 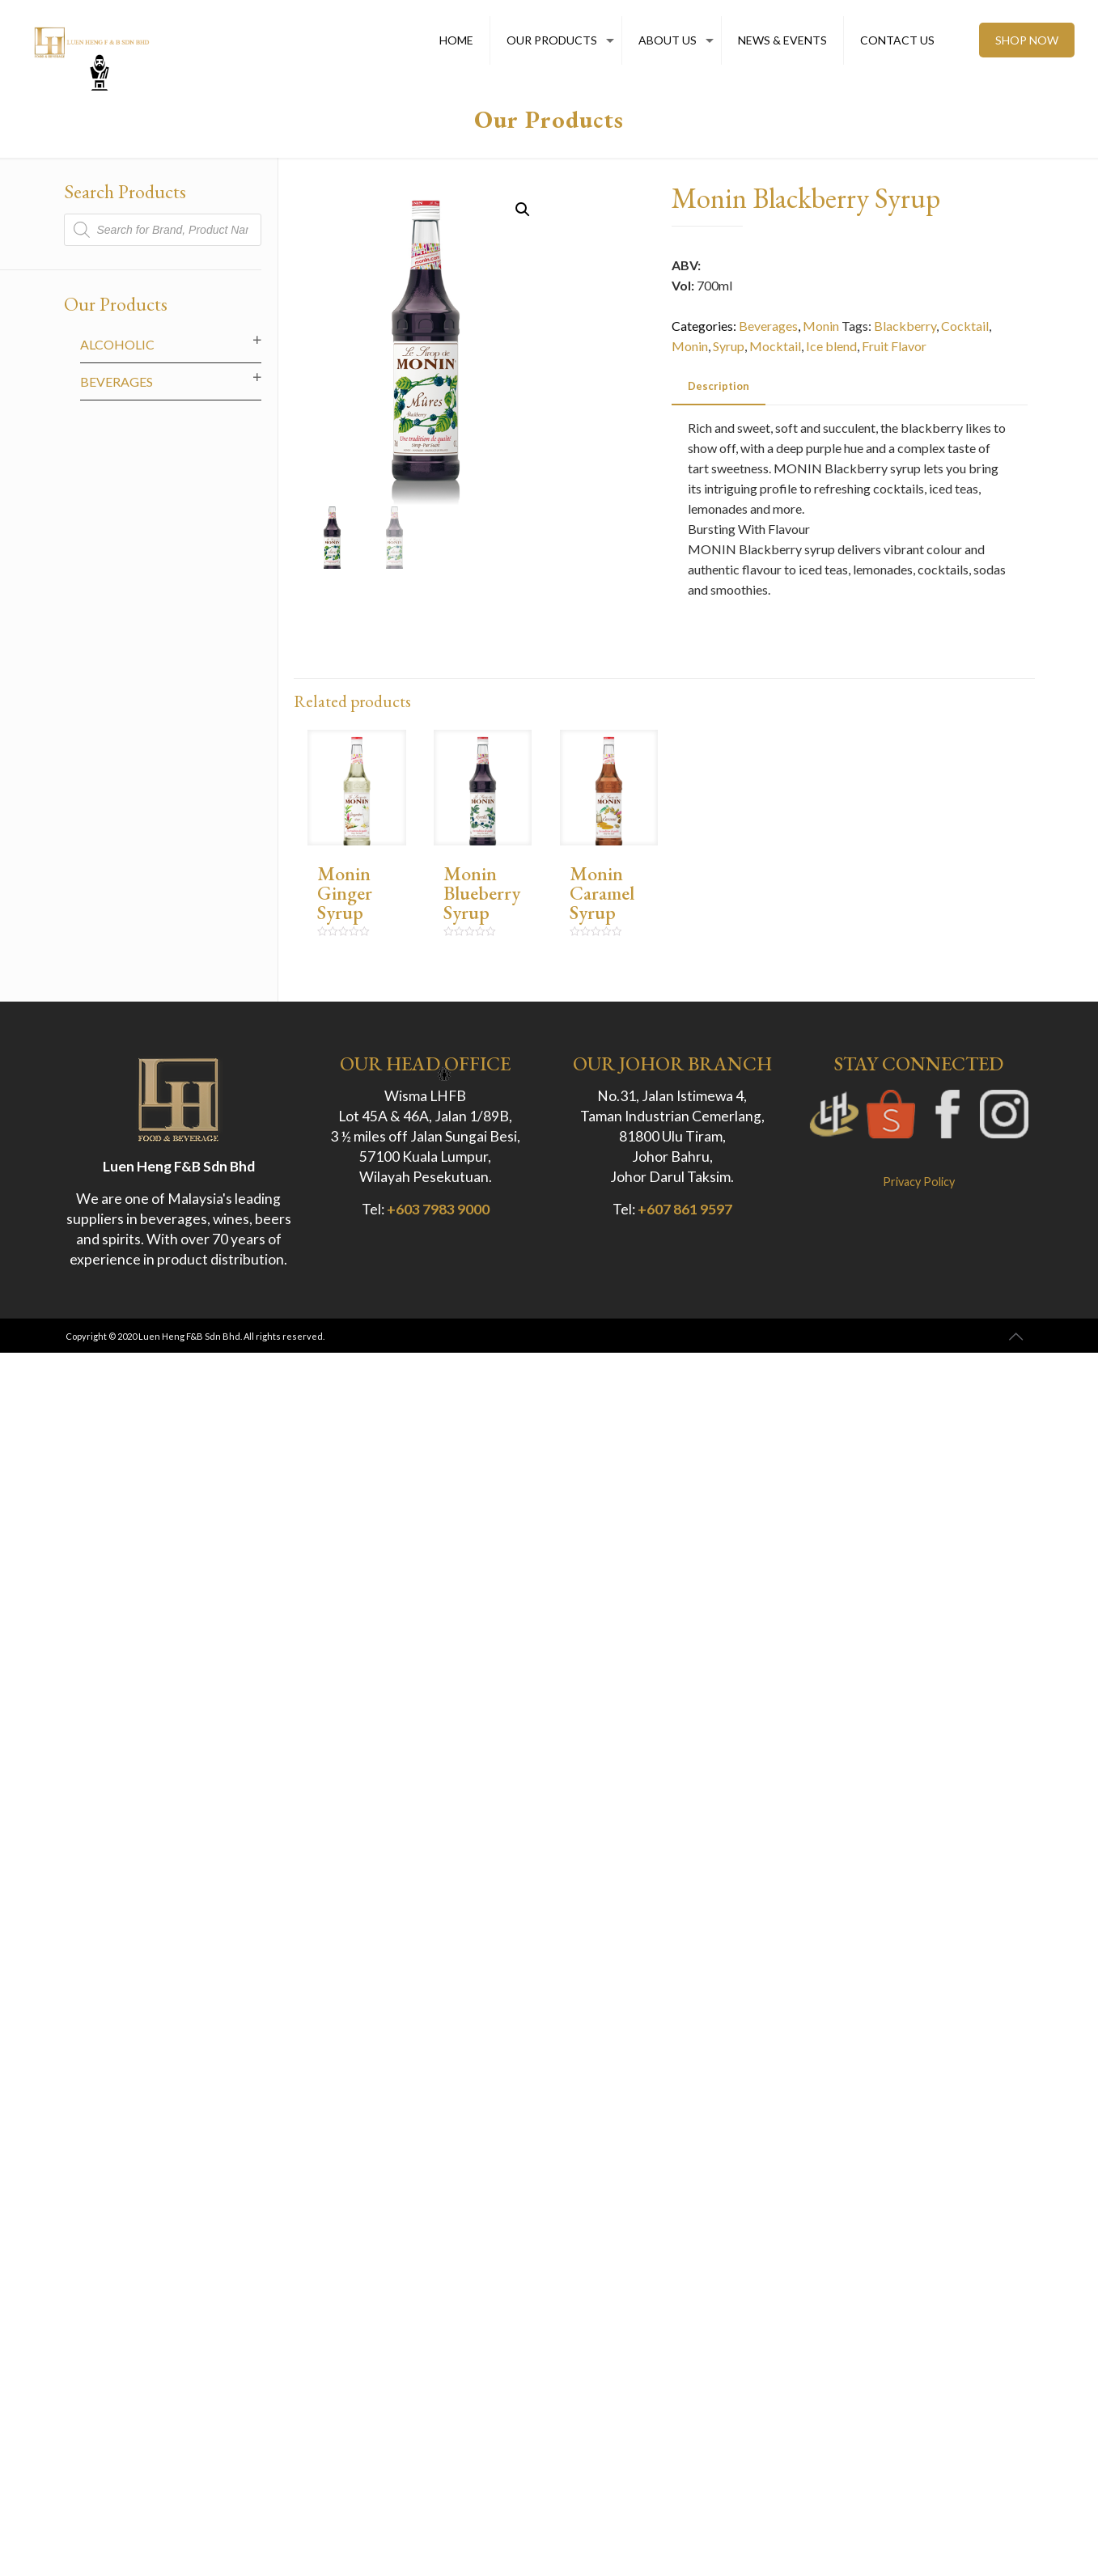 What do you see at coordinates (100, 72) in the screenshot?
I see `access philosophy or humanities content` at bounding box center [100, 72].